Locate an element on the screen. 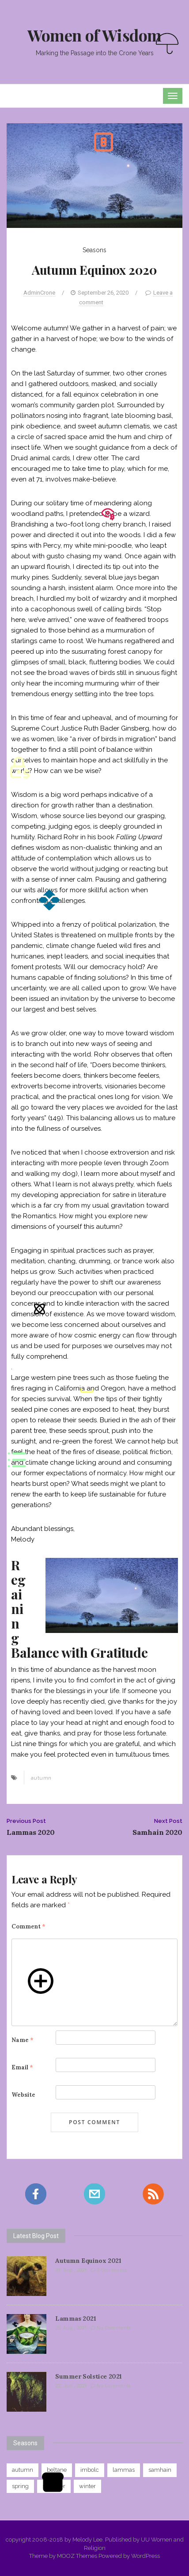  indicates weather protection or rain forecast is located at coordinates (167, 43).